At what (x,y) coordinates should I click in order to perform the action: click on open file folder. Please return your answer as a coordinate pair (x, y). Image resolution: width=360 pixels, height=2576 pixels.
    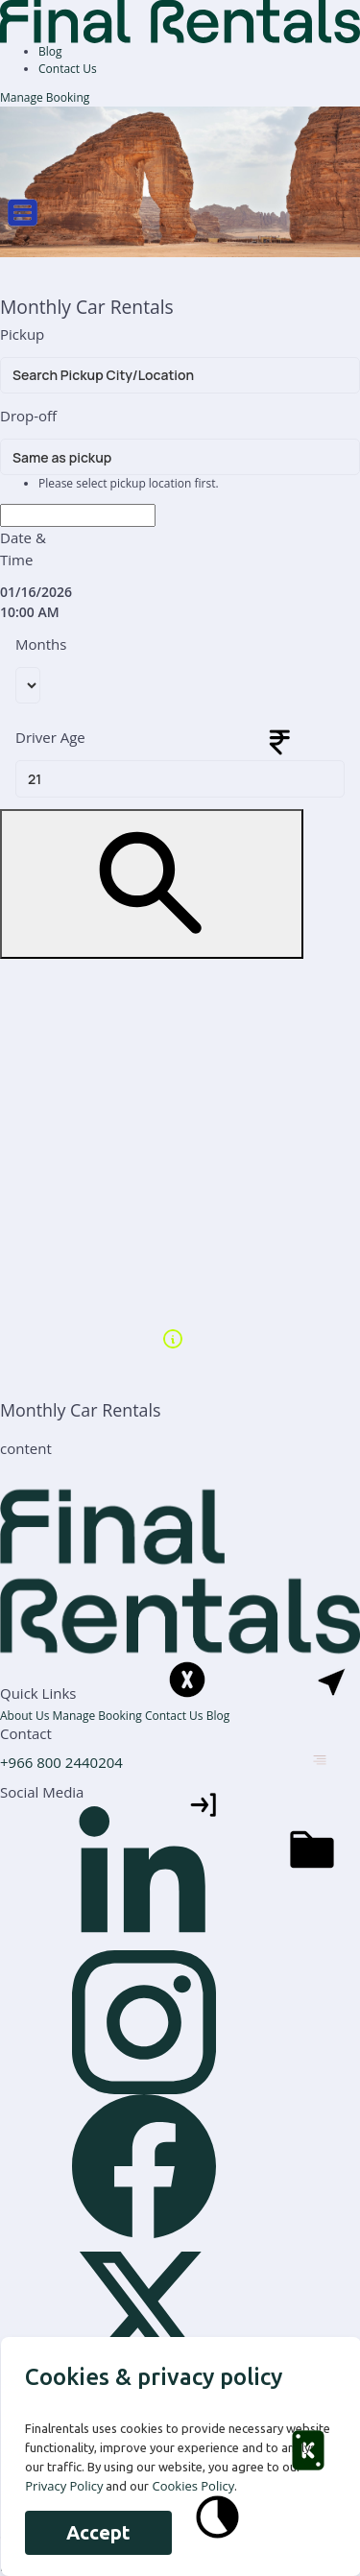
    Looking at the image, I should click on (312, 1849).